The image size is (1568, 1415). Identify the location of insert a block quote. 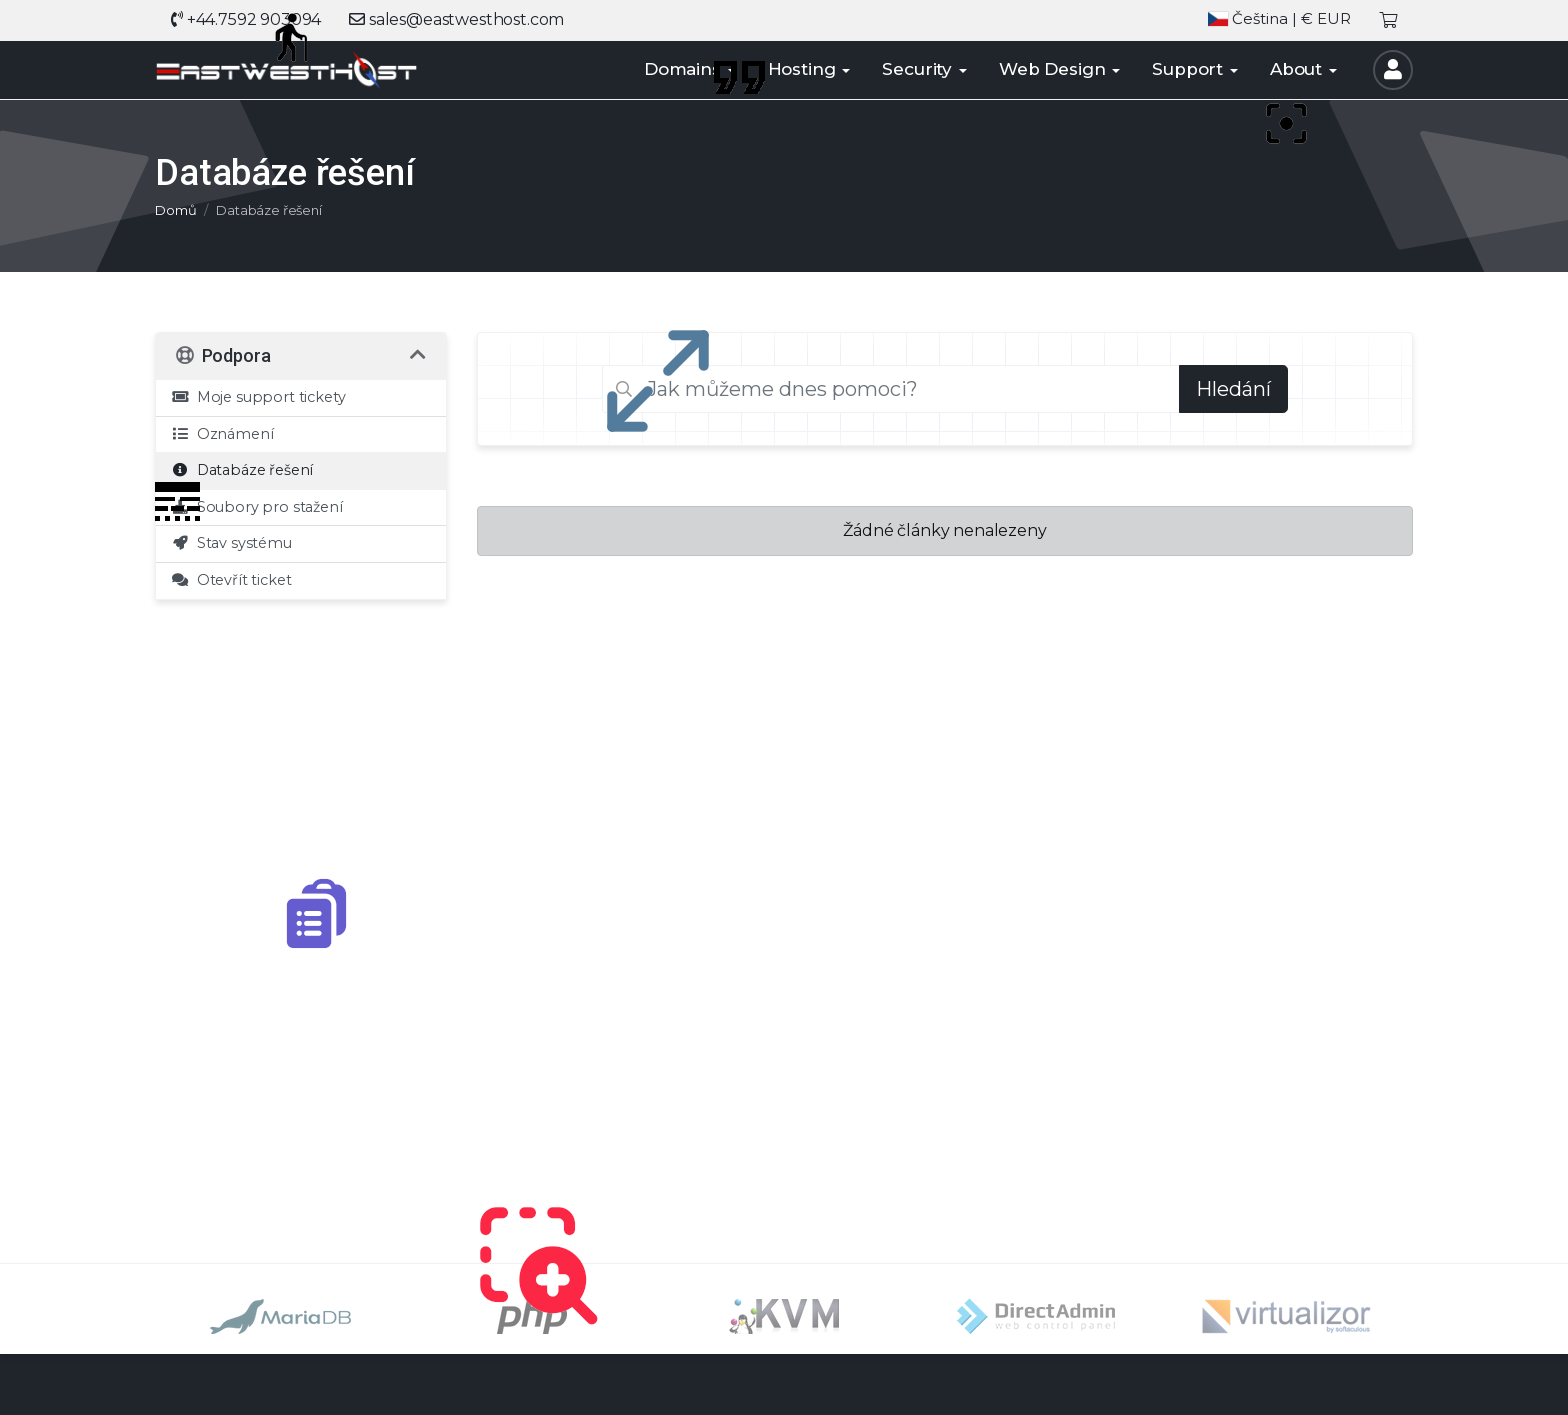
(739, 77).